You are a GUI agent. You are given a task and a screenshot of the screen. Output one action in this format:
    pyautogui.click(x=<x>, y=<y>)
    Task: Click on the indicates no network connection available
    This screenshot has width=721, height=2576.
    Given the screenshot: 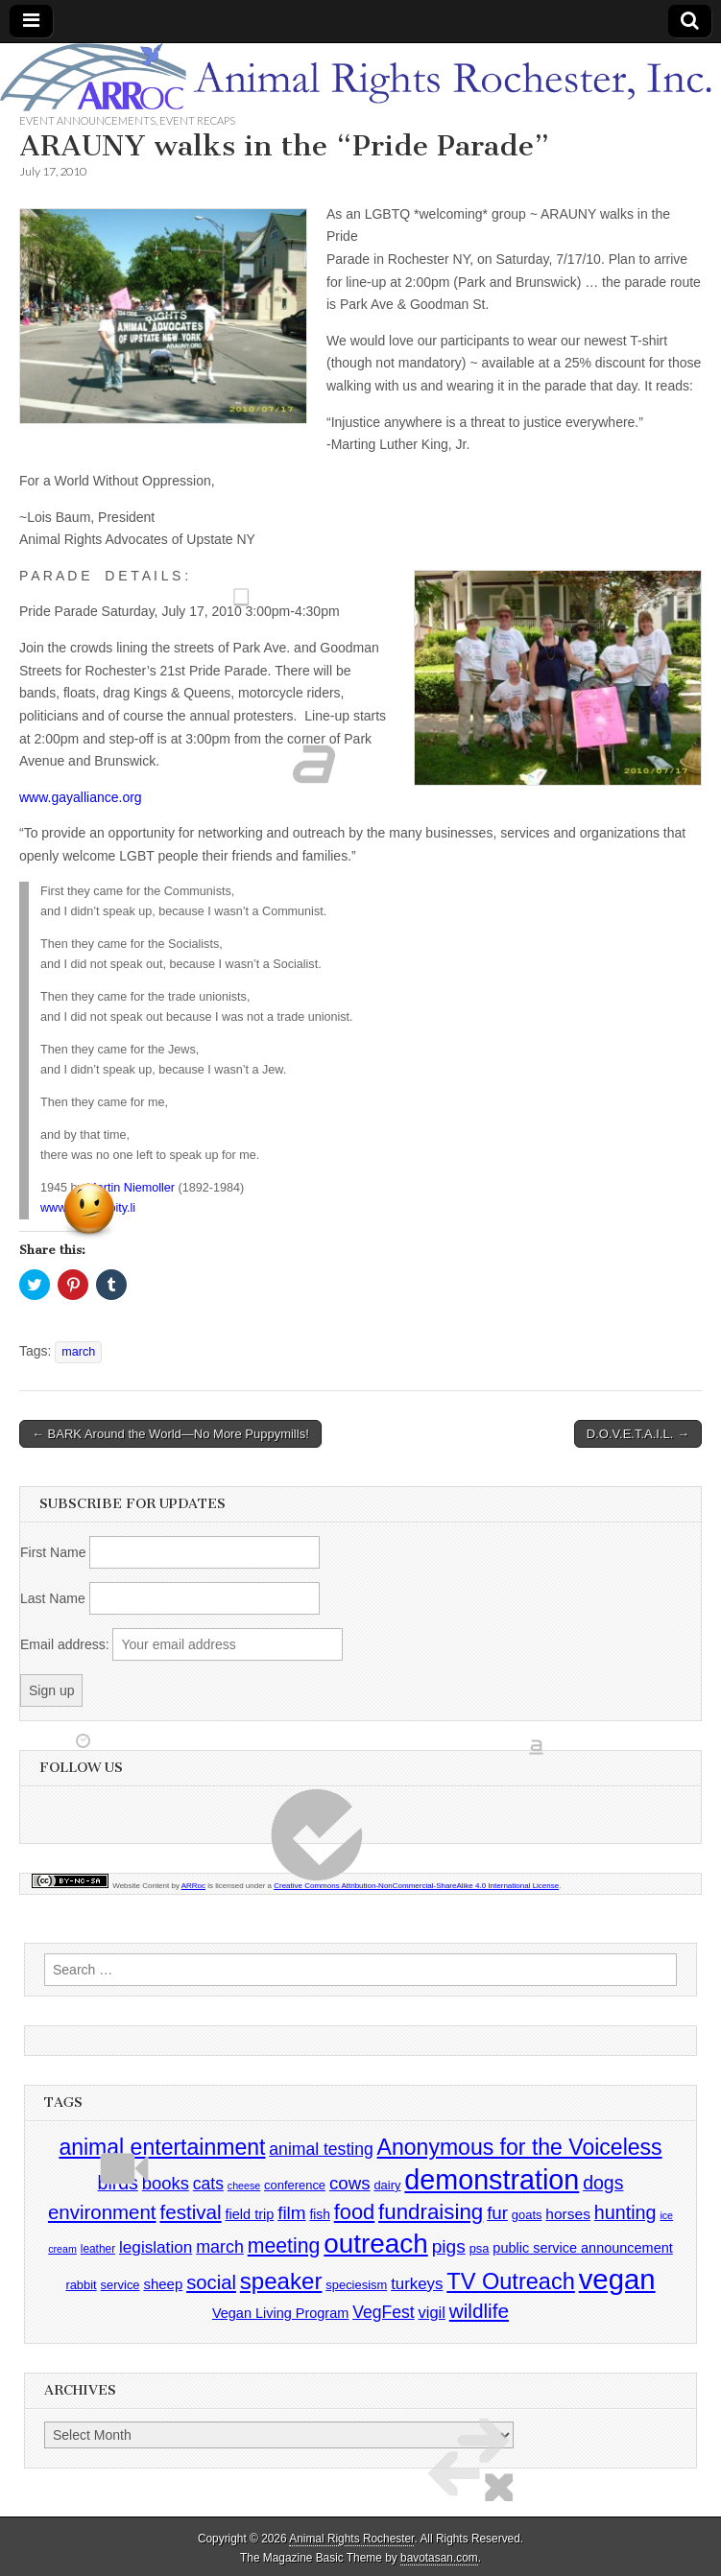 What is the action you would take?
    pyautogui.click(x=469, y=2457)
    